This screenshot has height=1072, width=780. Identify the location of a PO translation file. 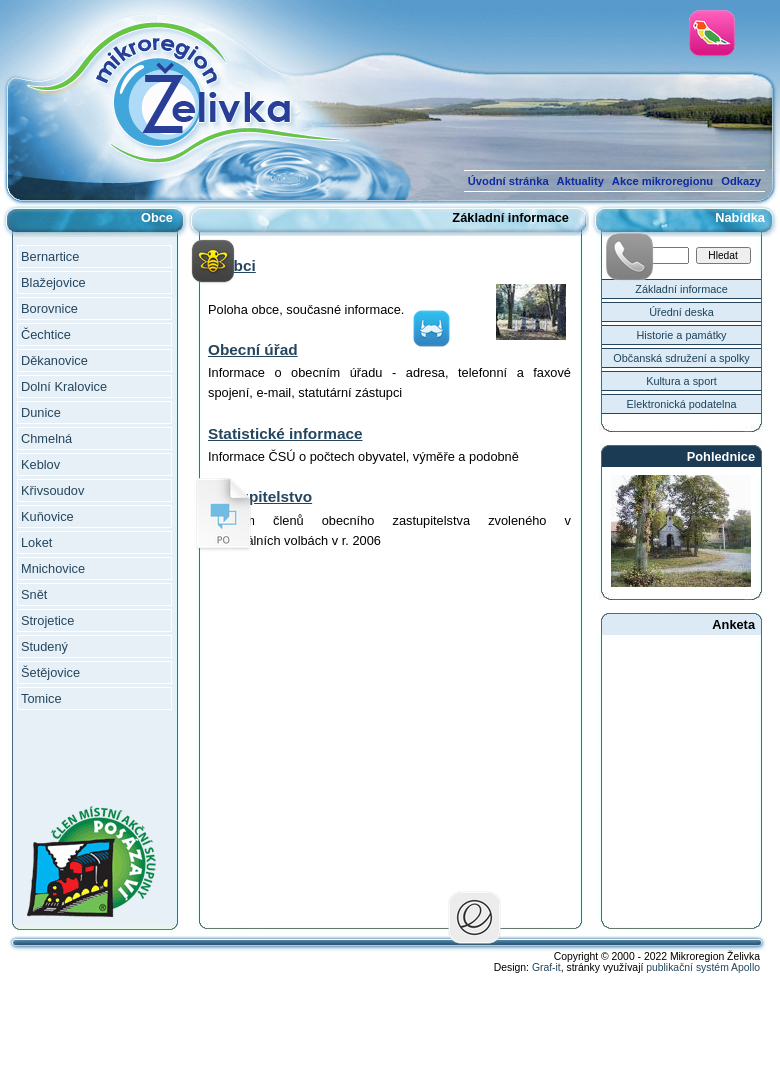
(223, 514).